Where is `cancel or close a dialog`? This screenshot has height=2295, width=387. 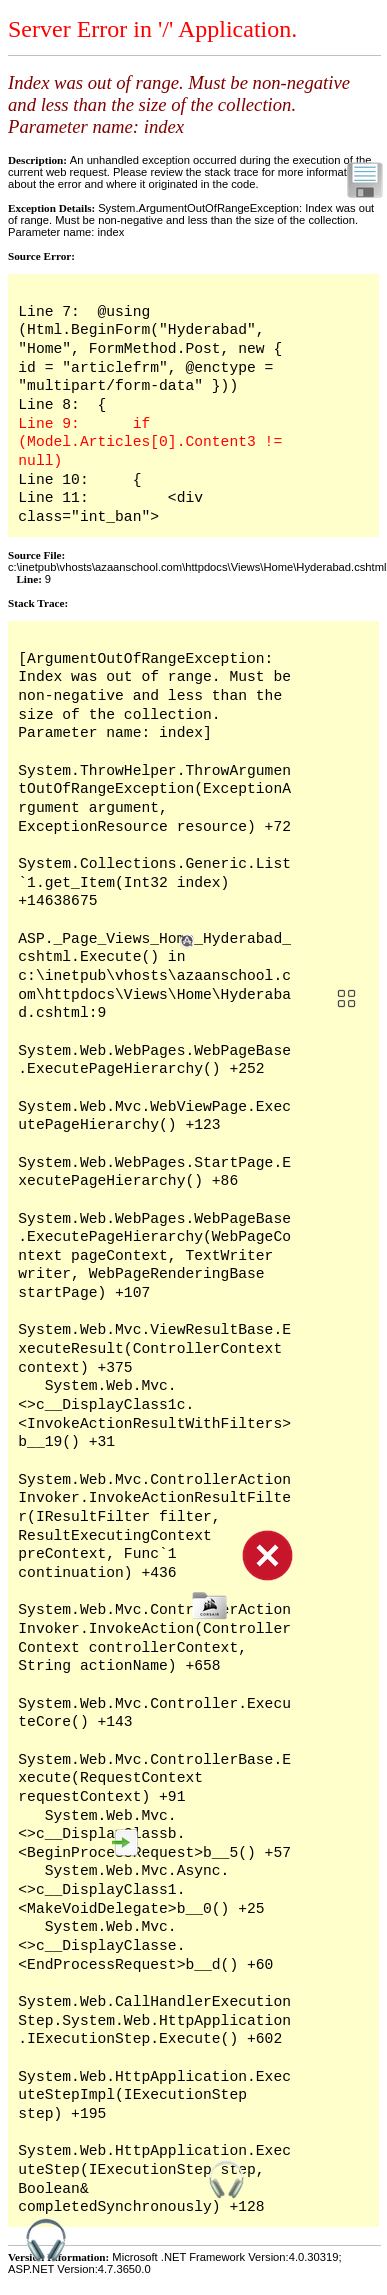
cancel or close a dialog is located at coordinates (267, 1555).